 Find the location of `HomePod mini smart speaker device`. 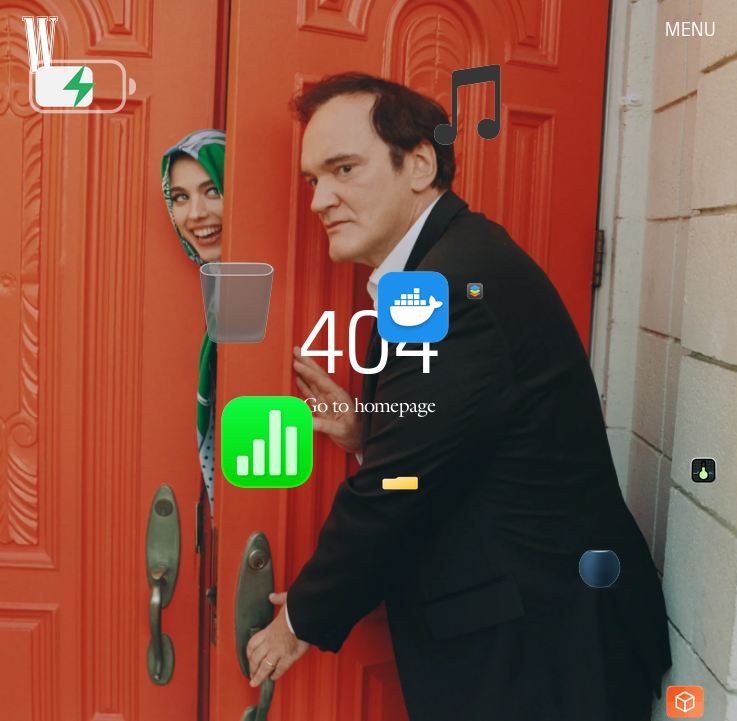

HomePod mini smart speaker device is located at coordinates (599, 572).